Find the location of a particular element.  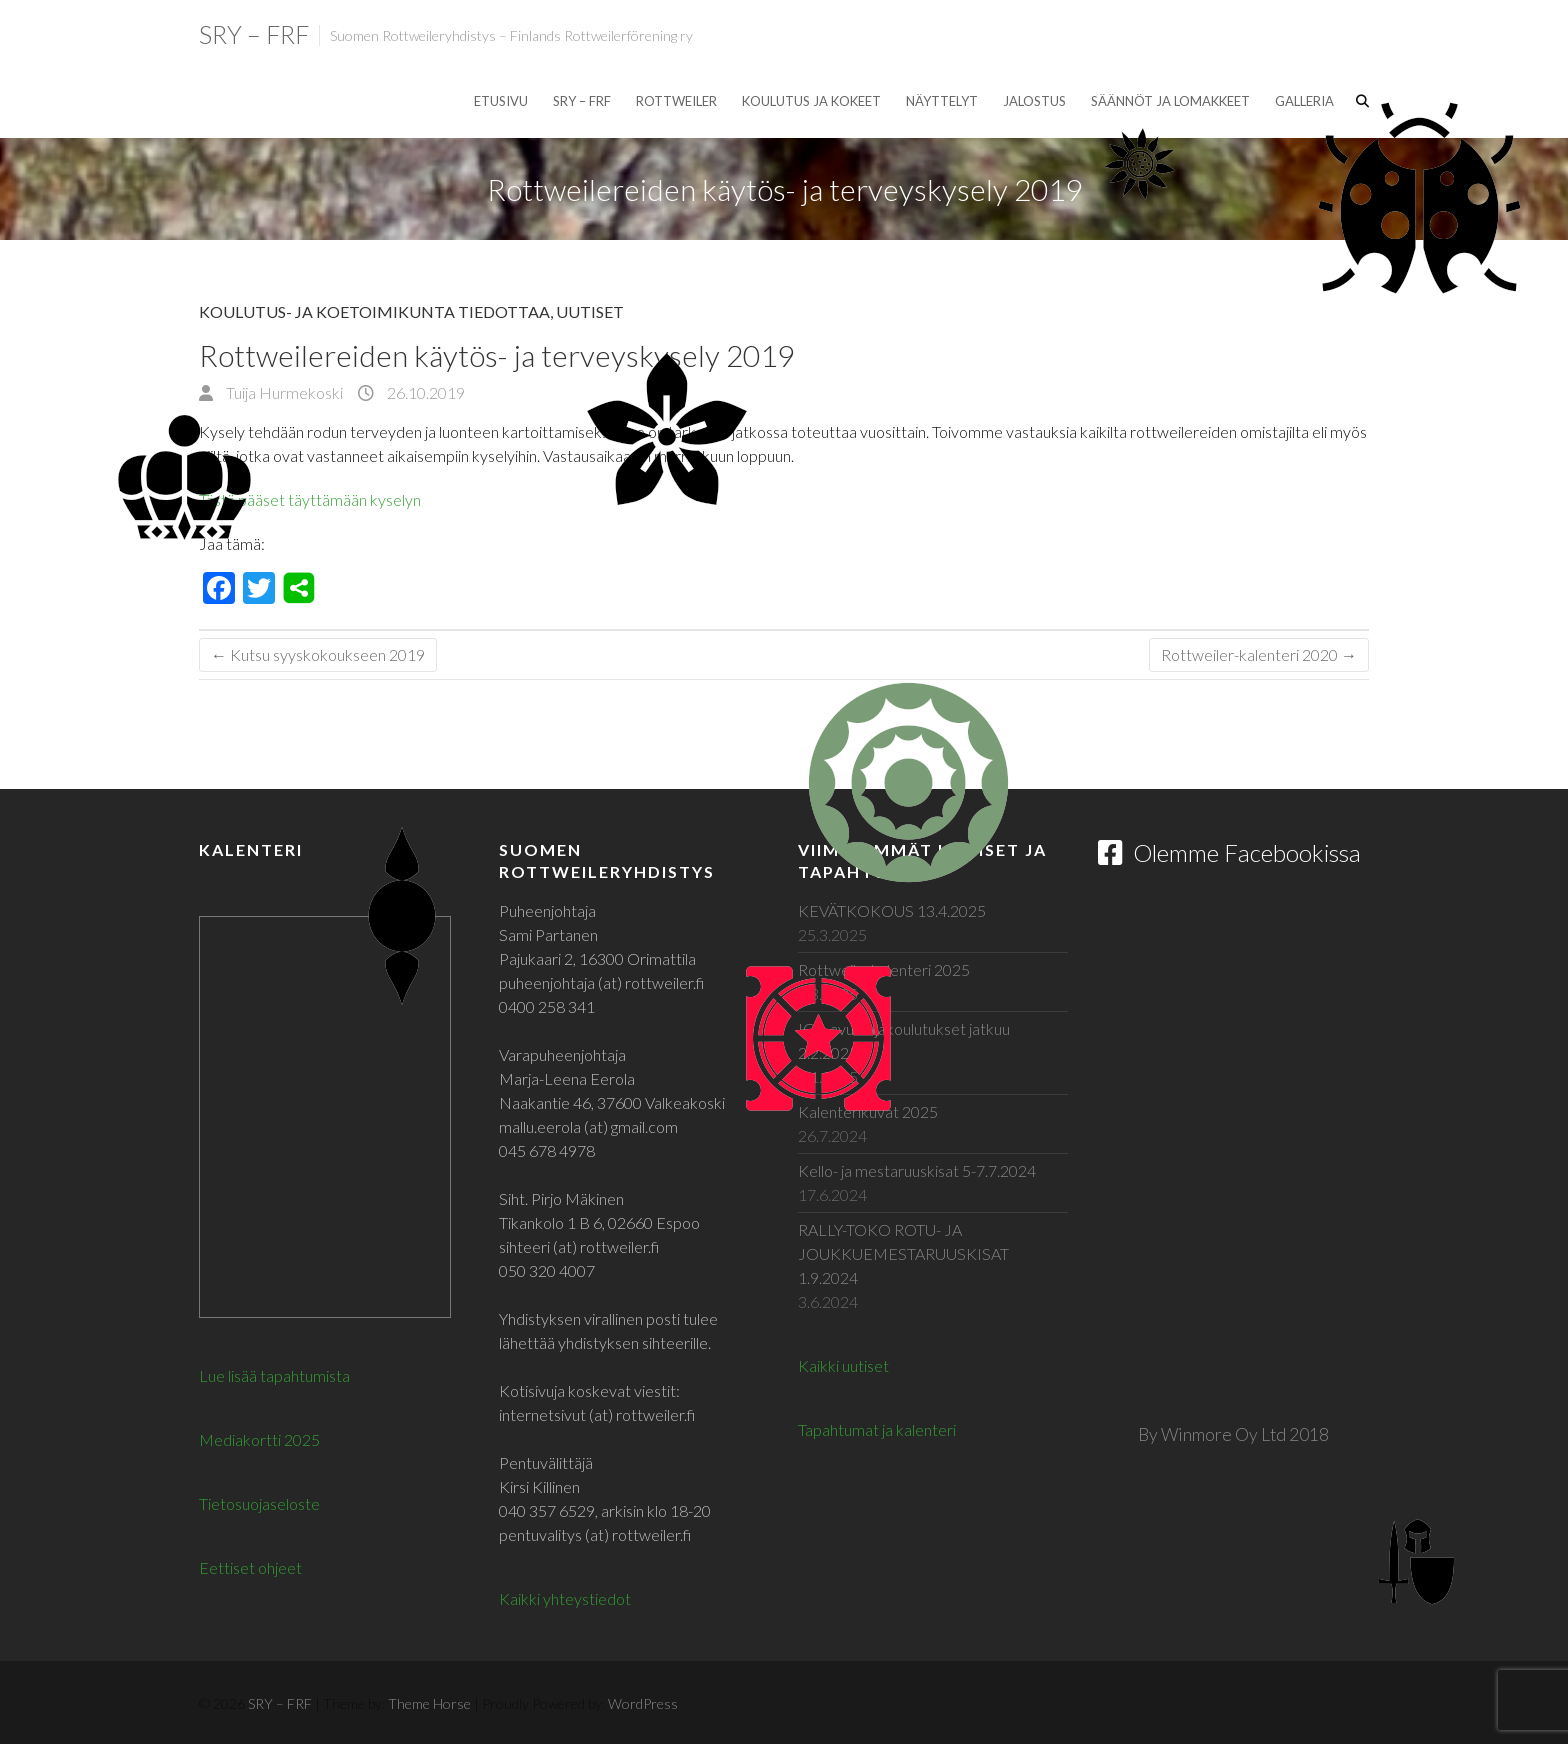

access your equipment or inventory is located at coordinates (1416, 1562).